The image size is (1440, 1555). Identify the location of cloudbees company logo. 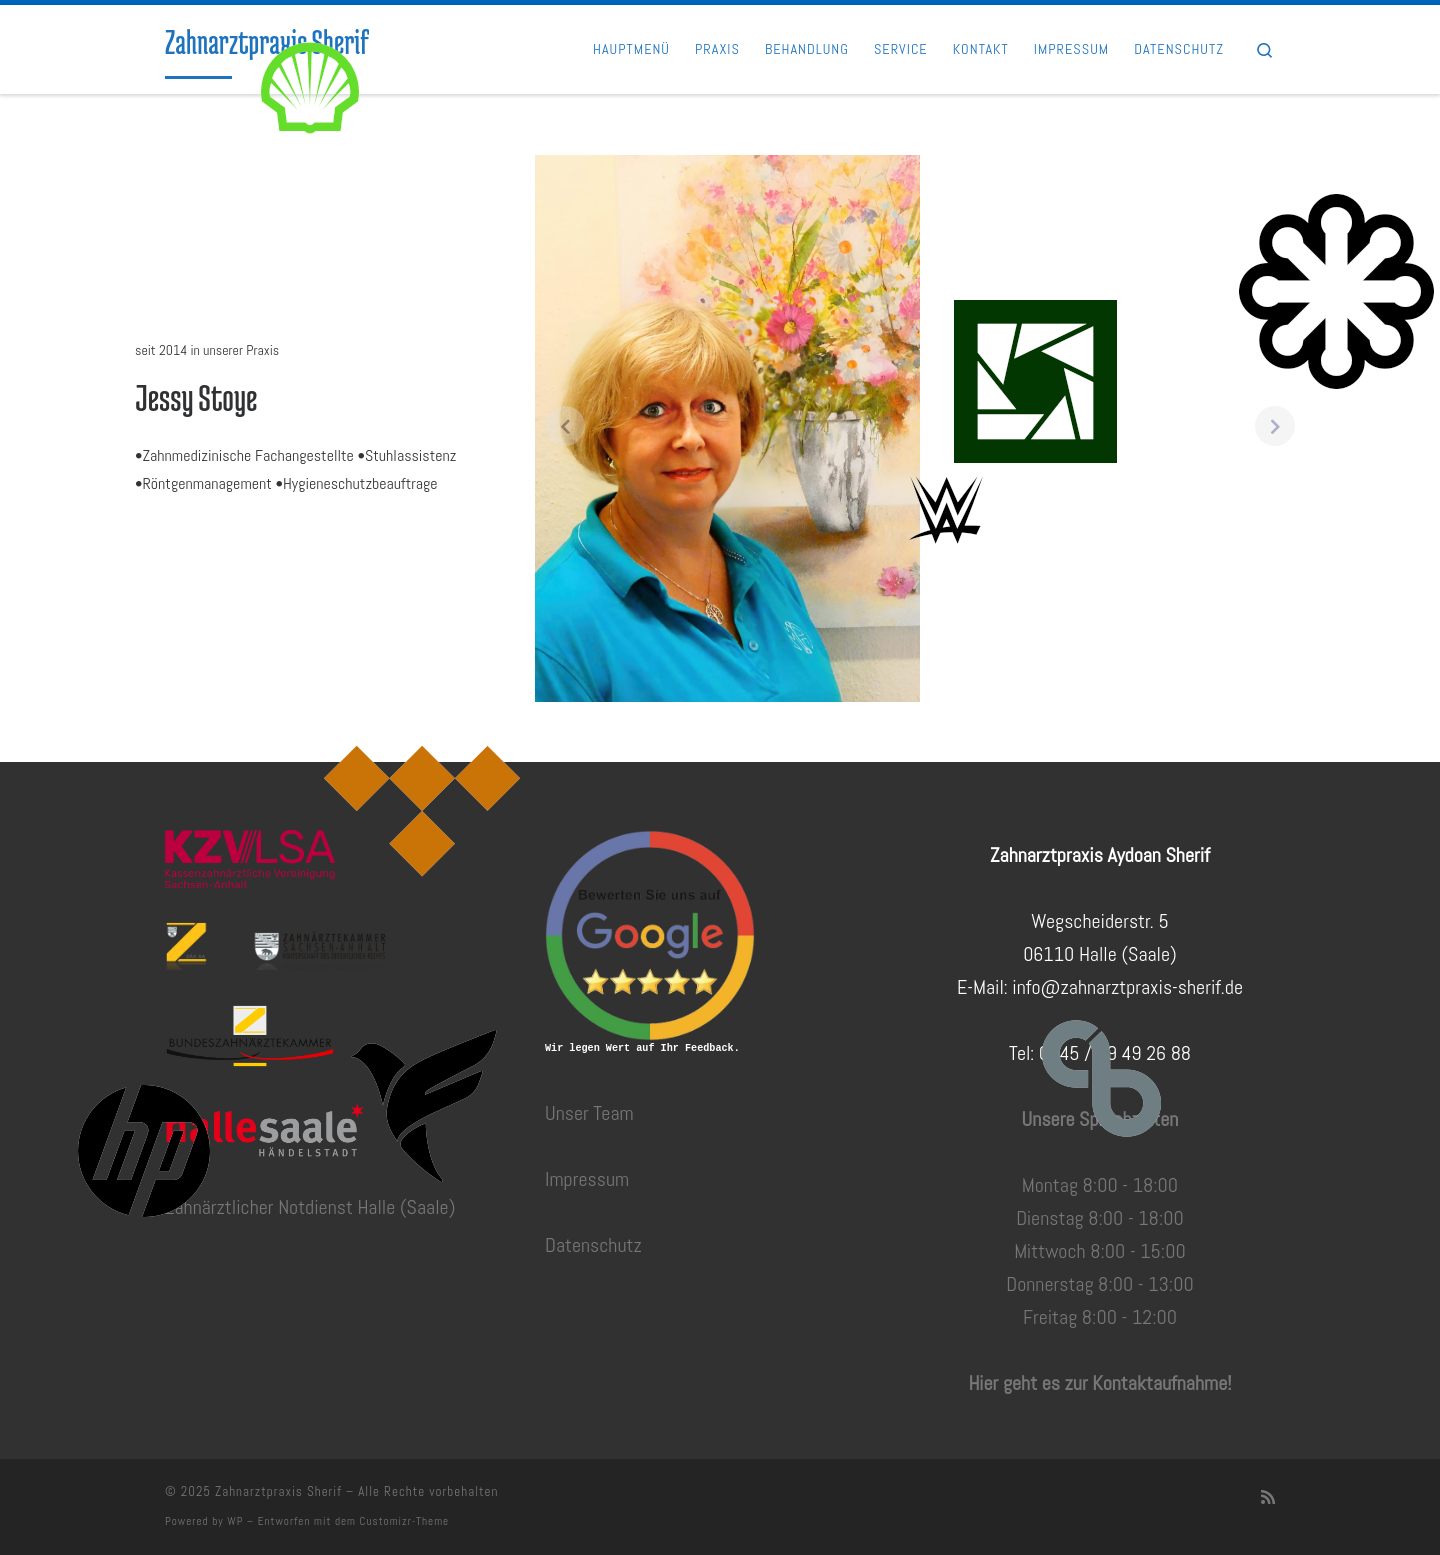
(1101, 1078).